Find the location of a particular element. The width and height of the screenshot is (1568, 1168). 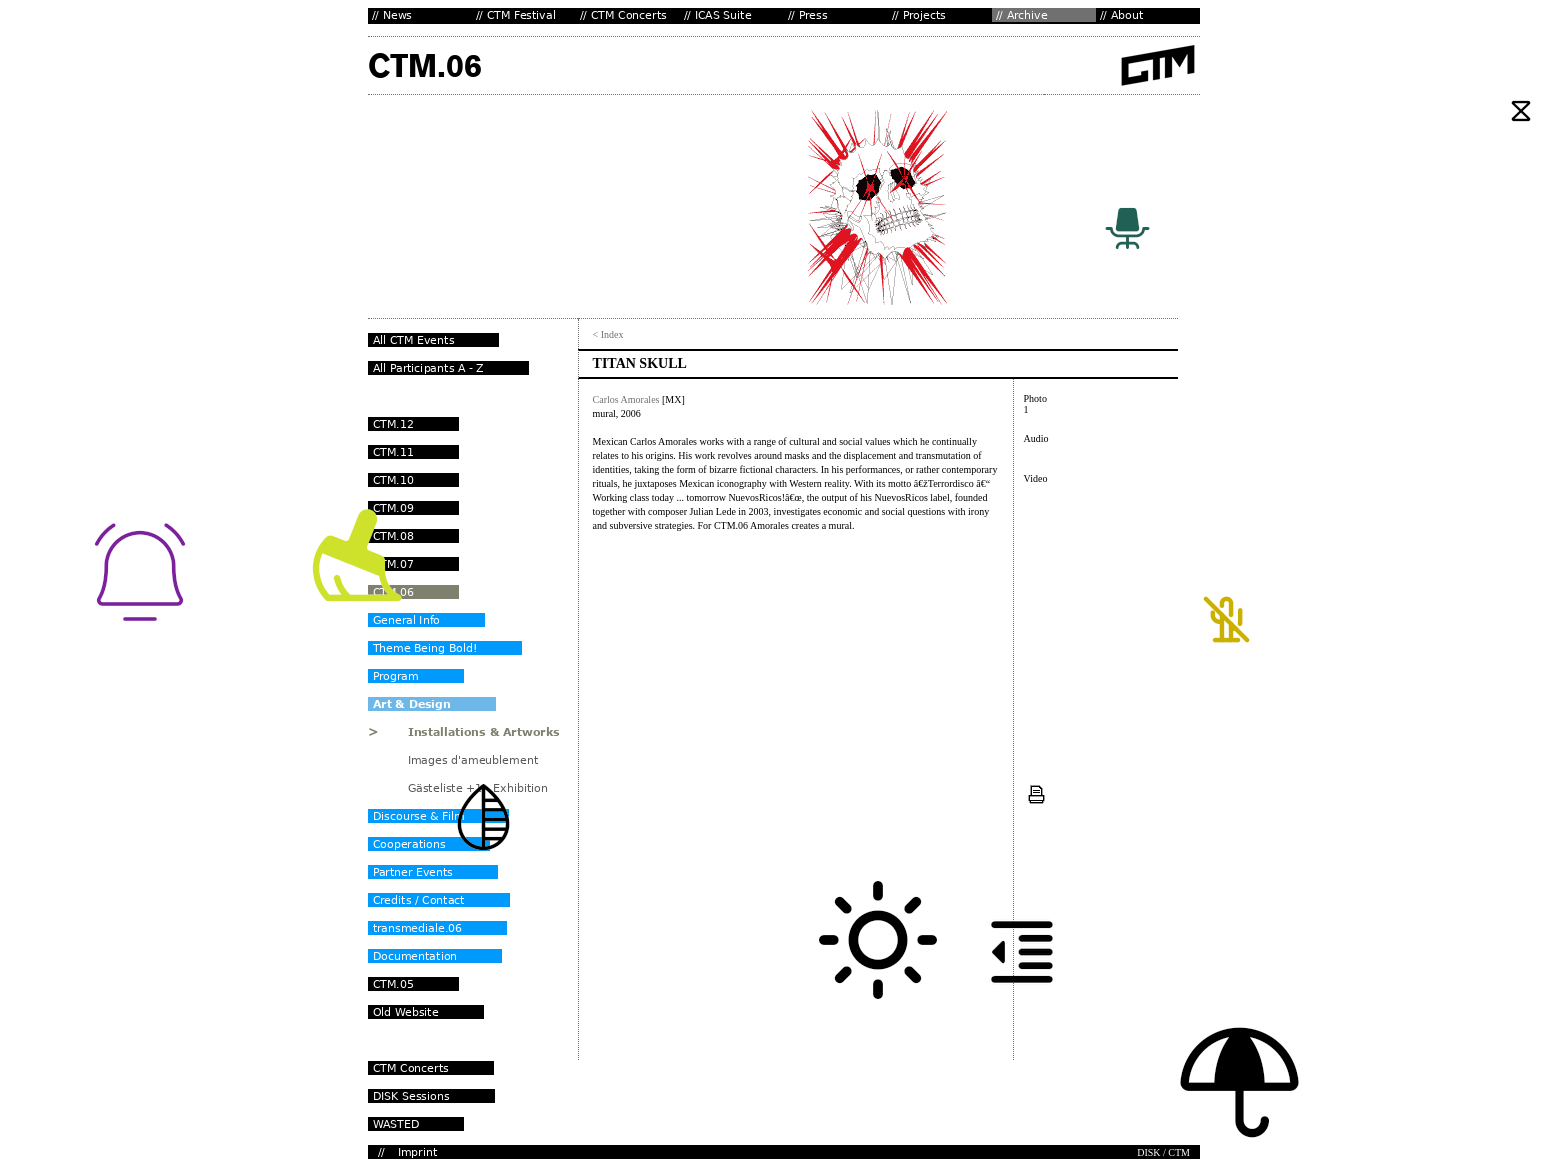

indicates loading or processing in progress is located at coordinates (1521, 111).